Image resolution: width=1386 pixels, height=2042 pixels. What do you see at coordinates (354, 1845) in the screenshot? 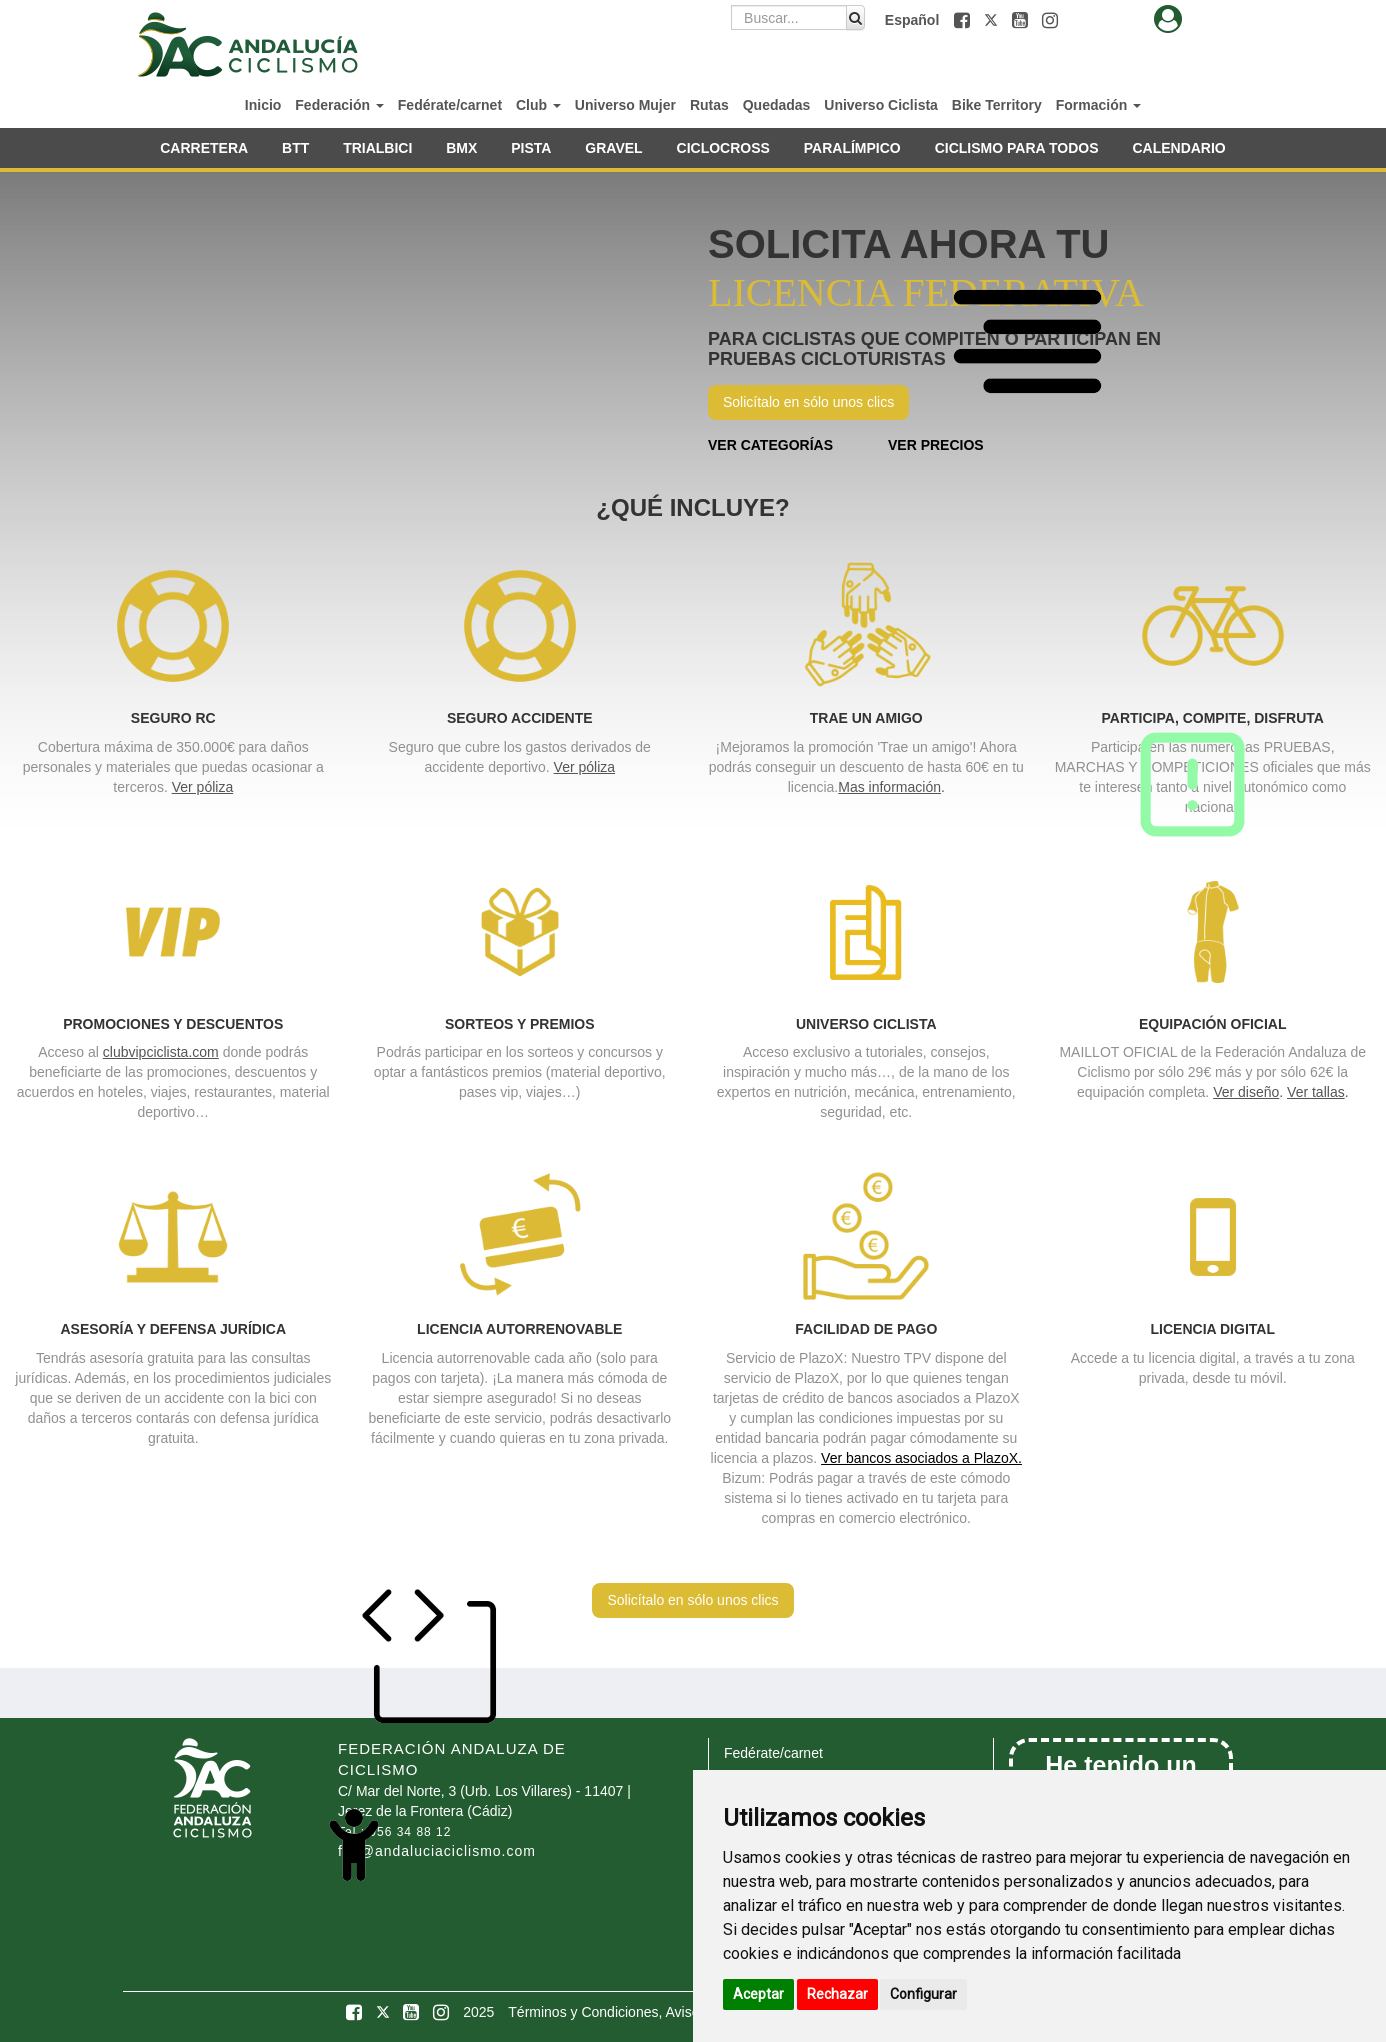
I see `indicates child-friendly content or features` at bounding box center [354, 1845].